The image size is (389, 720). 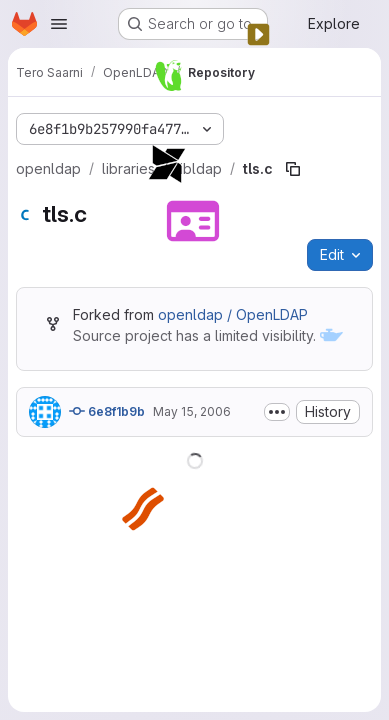 What do you see at coordinates (193, 221) in the screenshot?
I see `view or manage your driver's license` at bounding box center [193, 221].